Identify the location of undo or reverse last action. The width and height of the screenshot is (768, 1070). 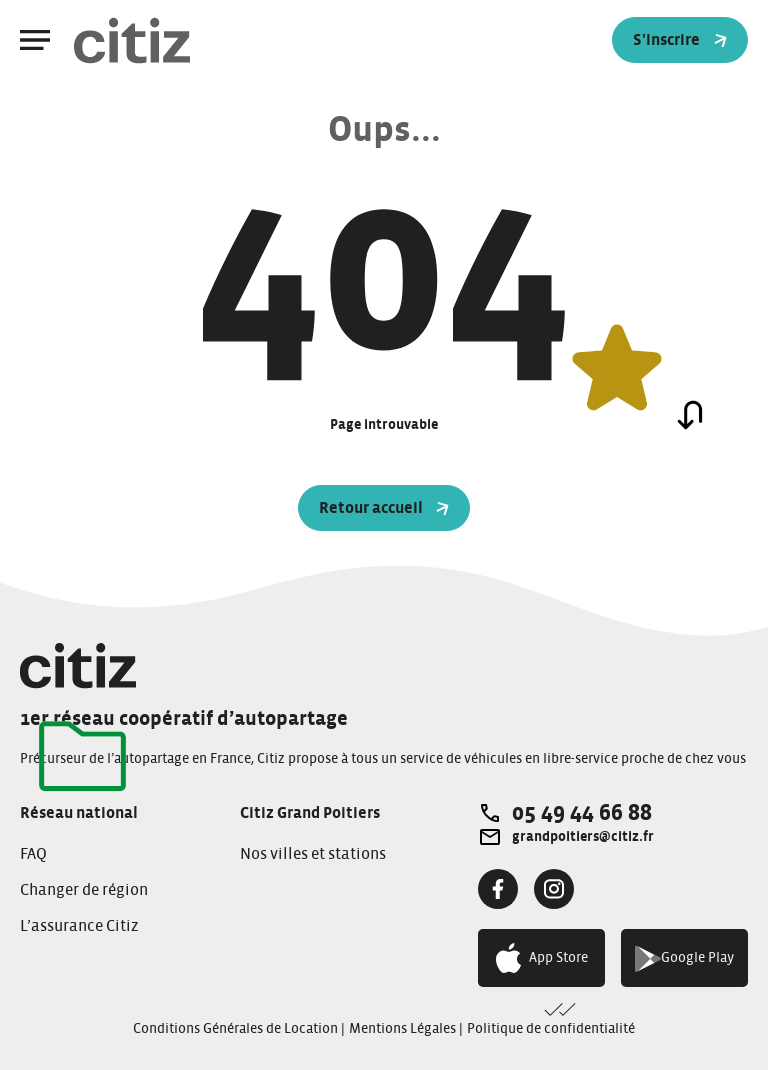
(691, 415).